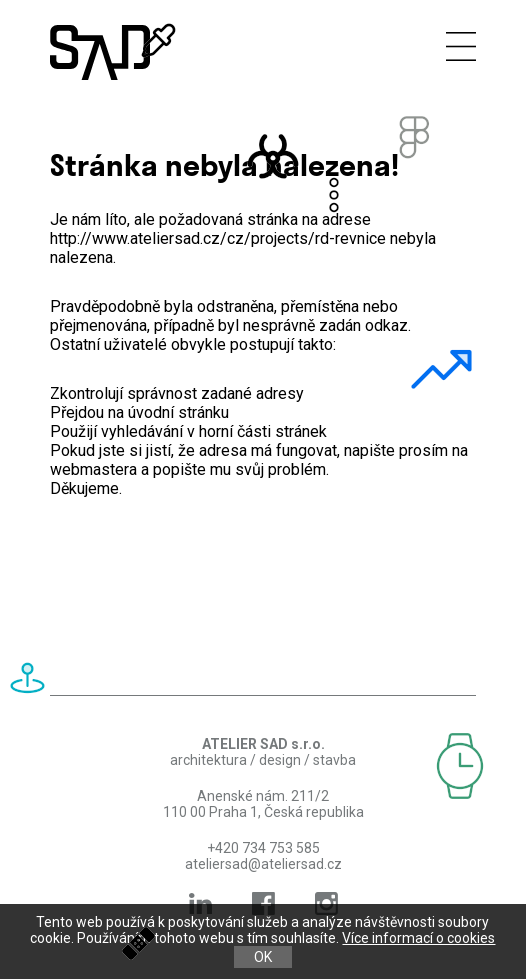 The image size is (526, 979). I want to click on view watch or wearable device settings, so click(460, 766).